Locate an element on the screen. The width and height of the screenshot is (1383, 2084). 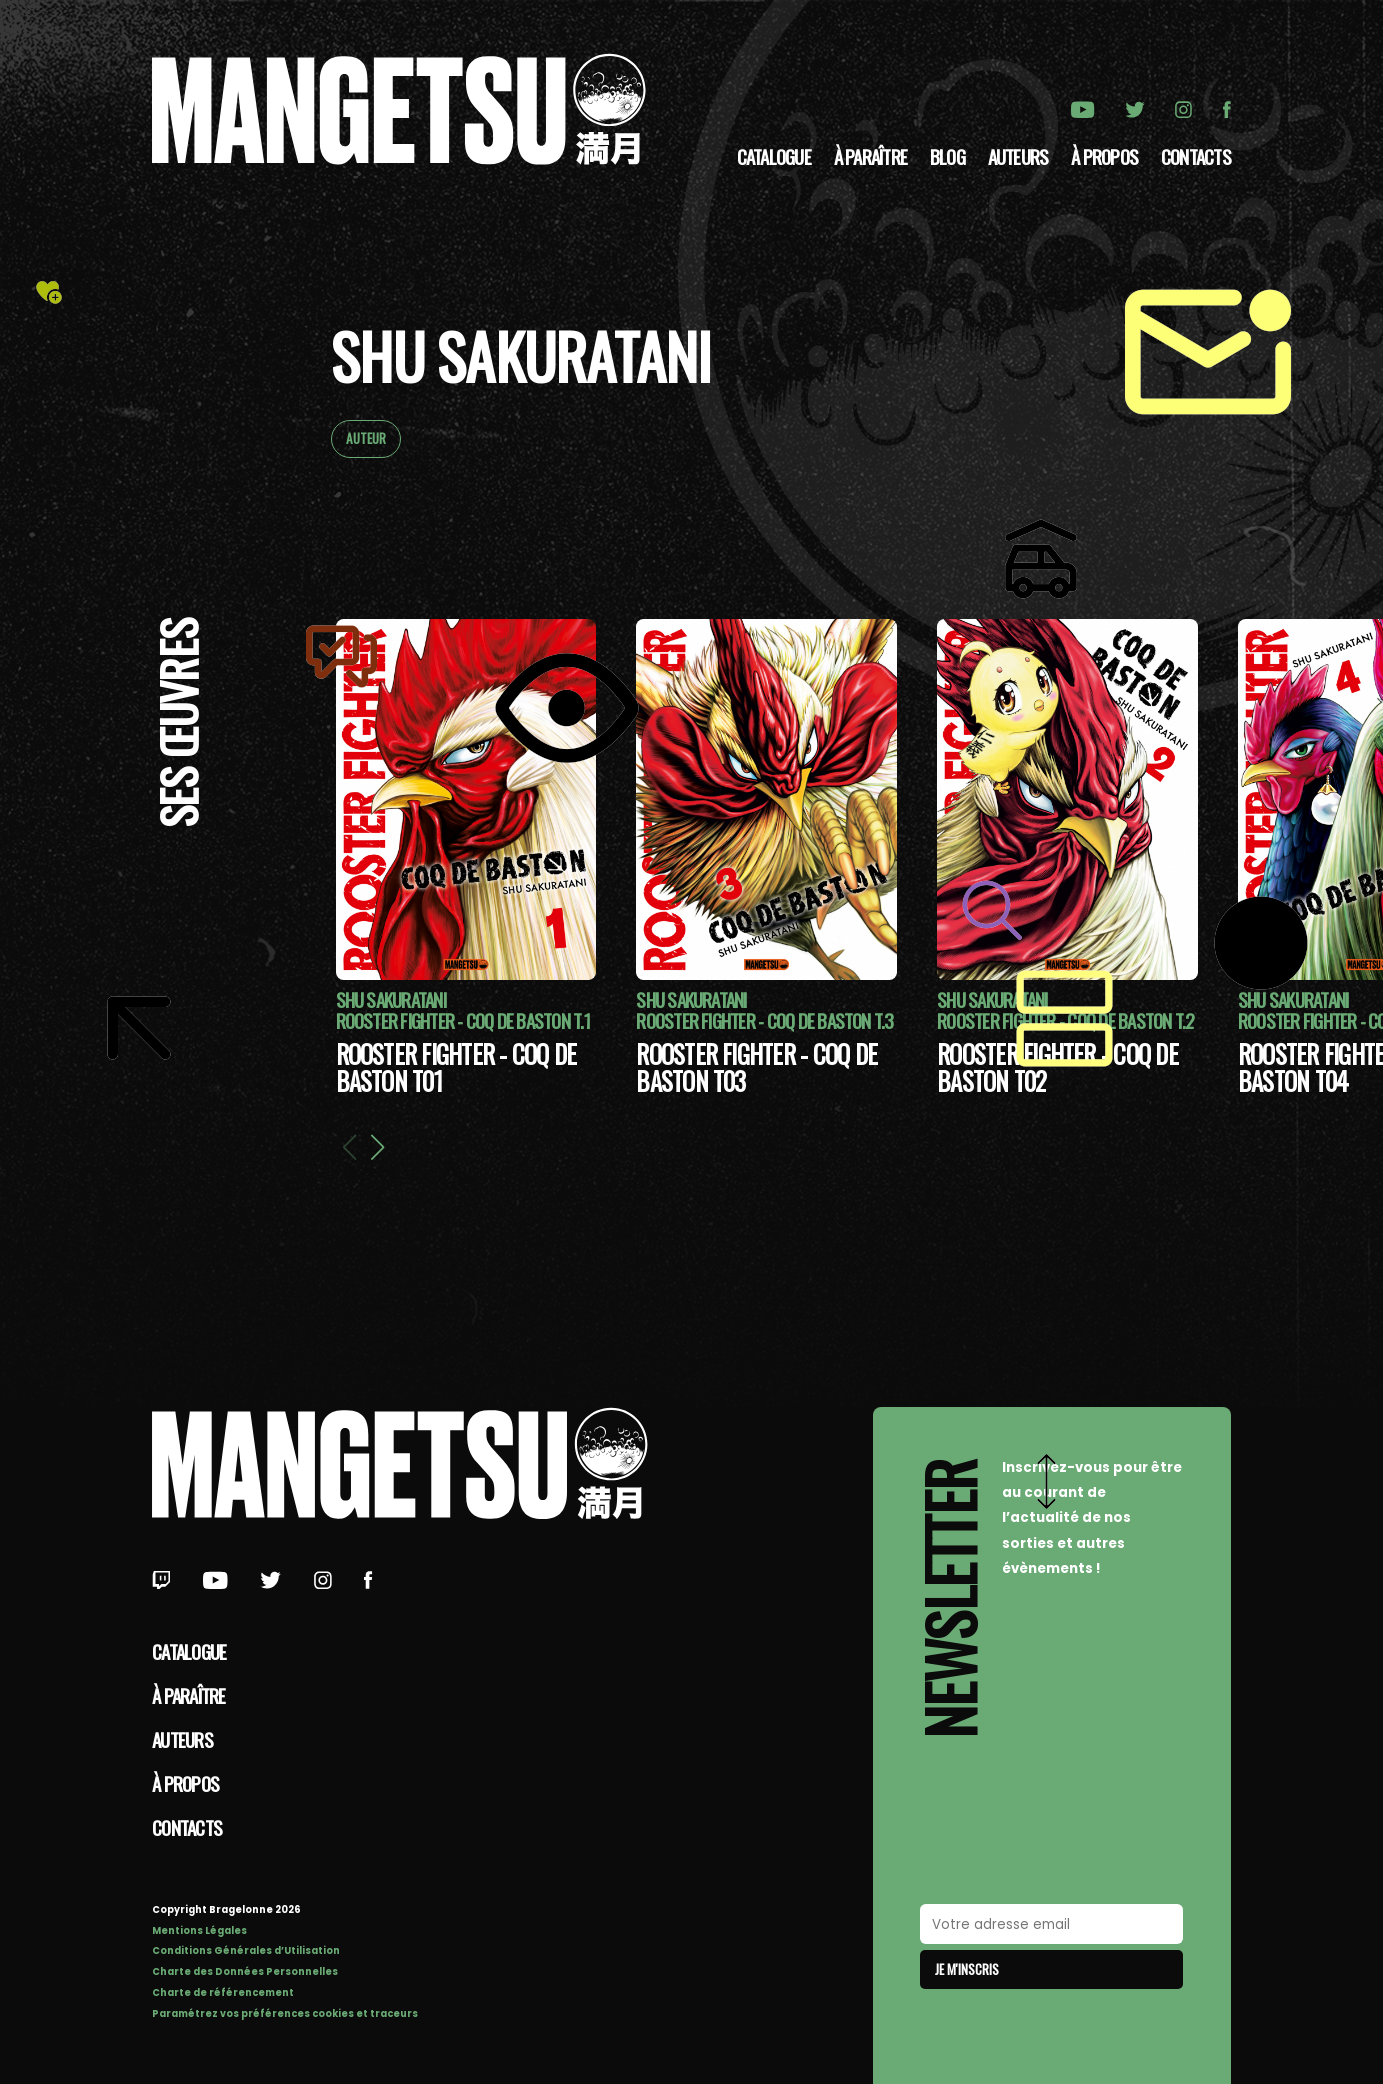
adjust height or vertical size is located at coordinates (1046, 1481).